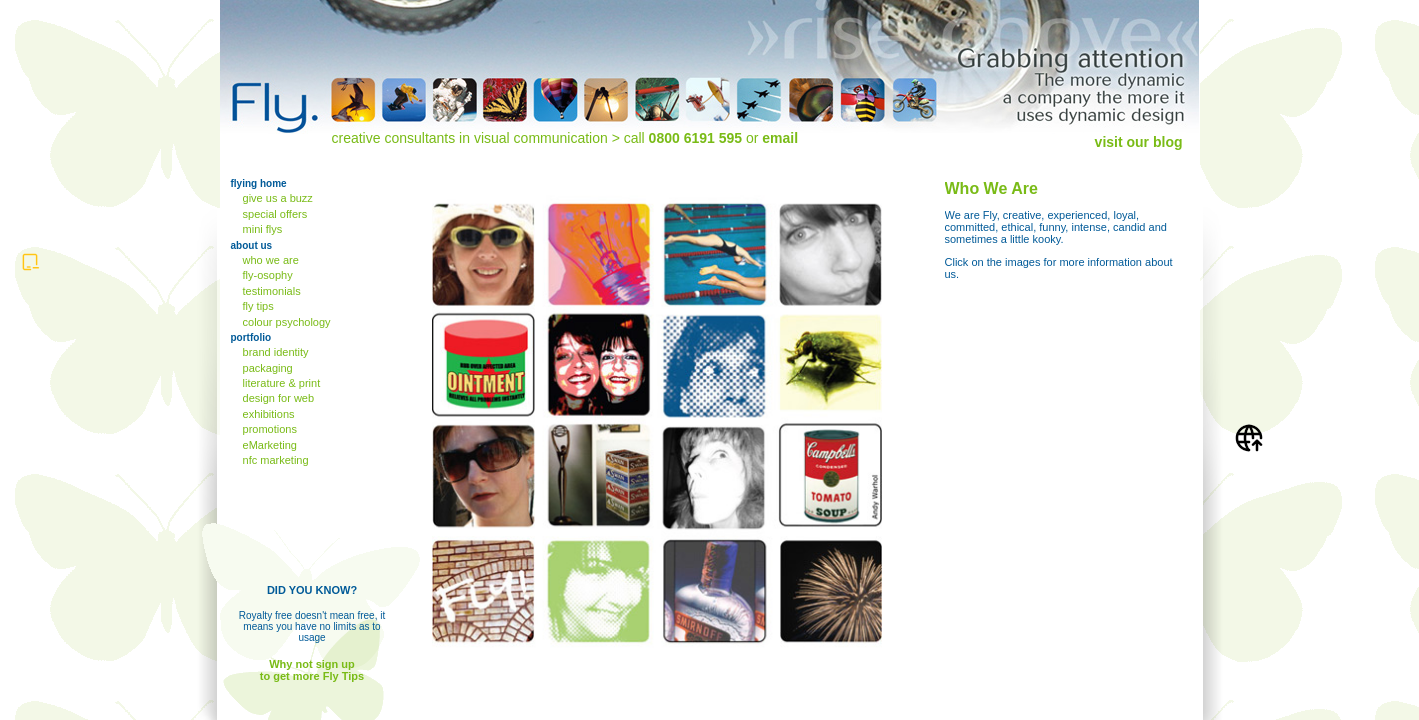  I want to click on upload content to the web, so click(1249, 438).